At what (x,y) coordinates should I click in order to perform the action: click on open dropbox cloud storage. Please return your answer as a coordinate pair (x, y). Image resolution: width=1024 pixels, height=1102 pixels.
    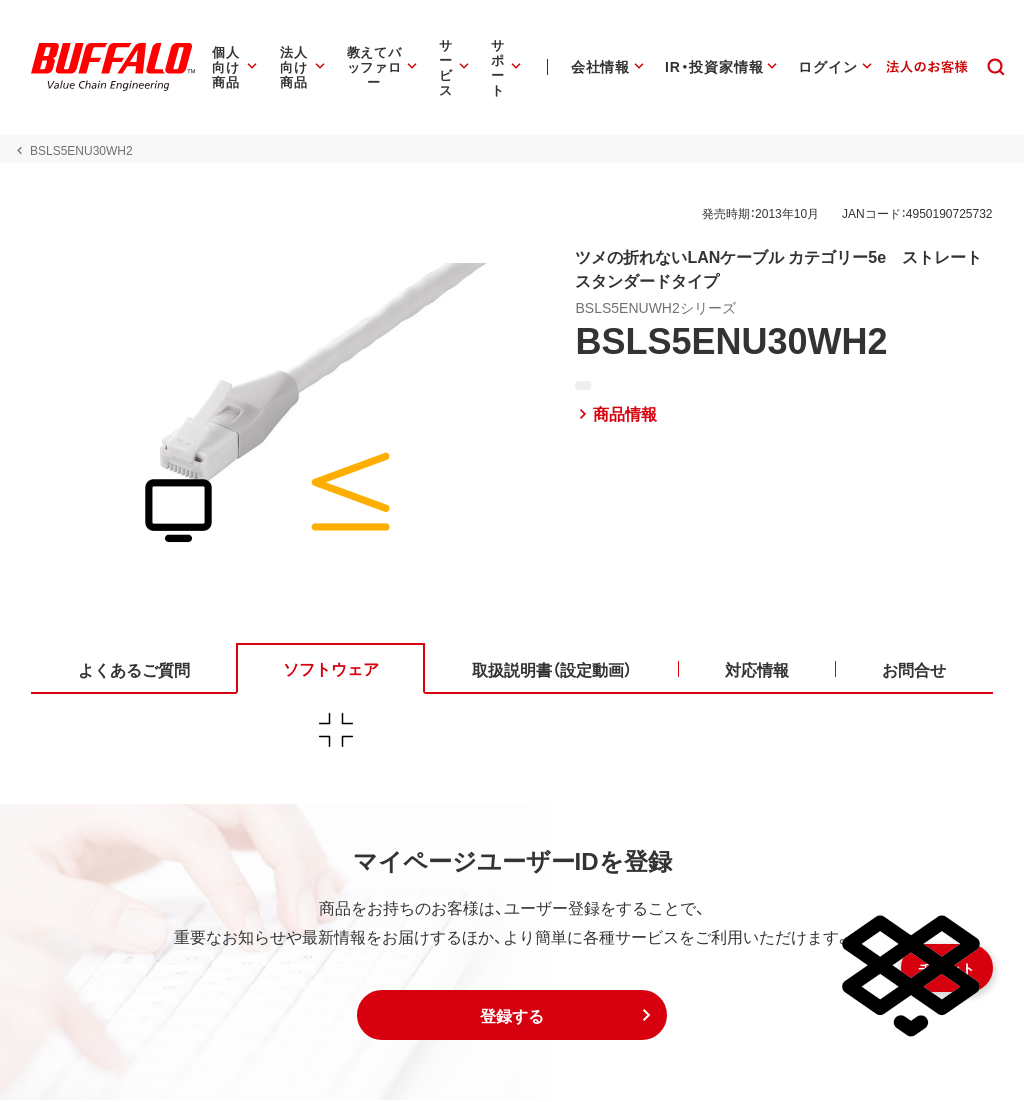
    Looking at the image, I should click on (911, 970).